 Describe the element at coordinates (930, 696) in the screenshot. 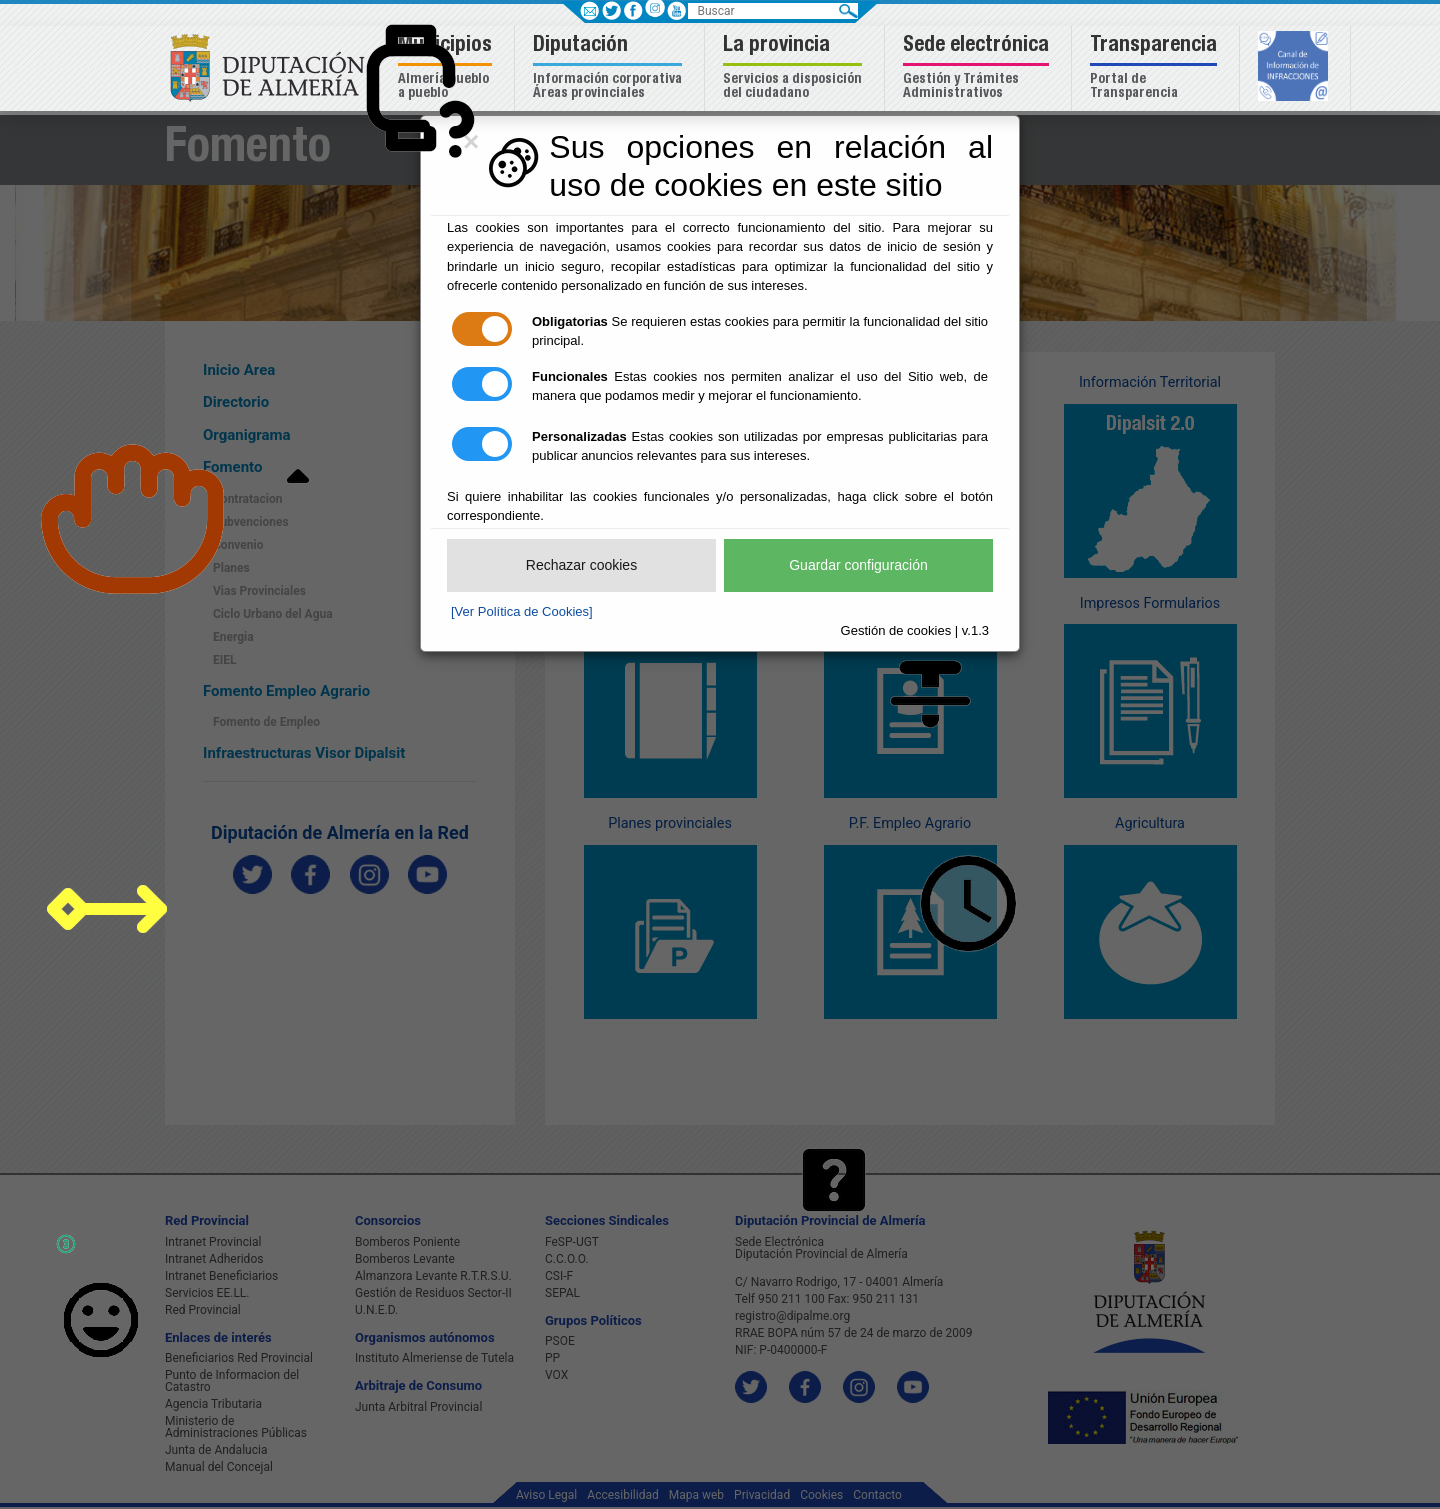

I see `apply strikethrough formatting to selected text` at that location.